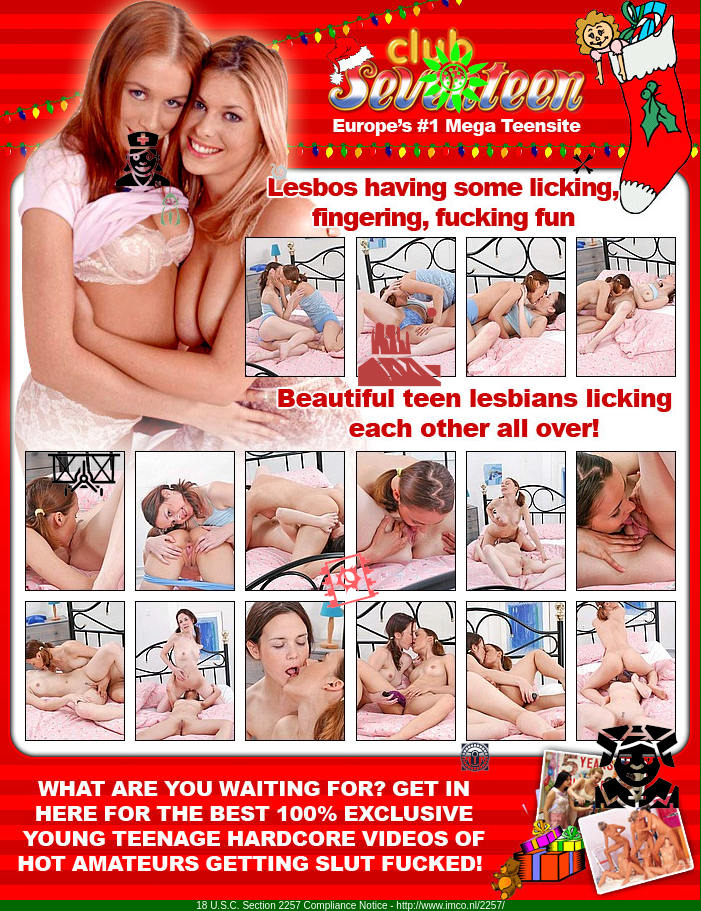 This screenshot has width=701, height=911. Describe the element at coordinates (84, 475) in the screenshot. I see `access flight or aviation games` at that location.